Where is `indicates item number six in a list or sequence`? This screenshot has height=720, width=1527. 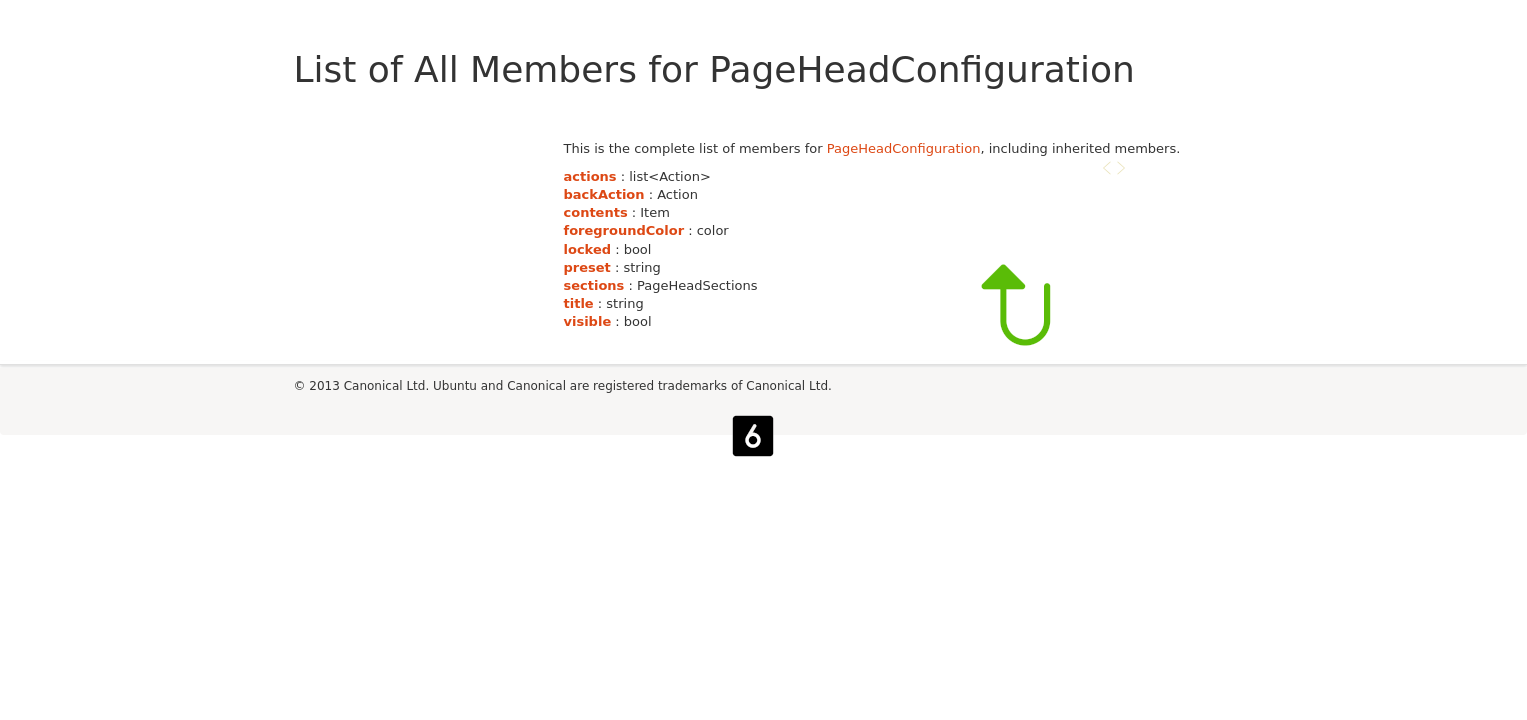 indicates item number six in a list or sequence is located at coordinates (753, 436).